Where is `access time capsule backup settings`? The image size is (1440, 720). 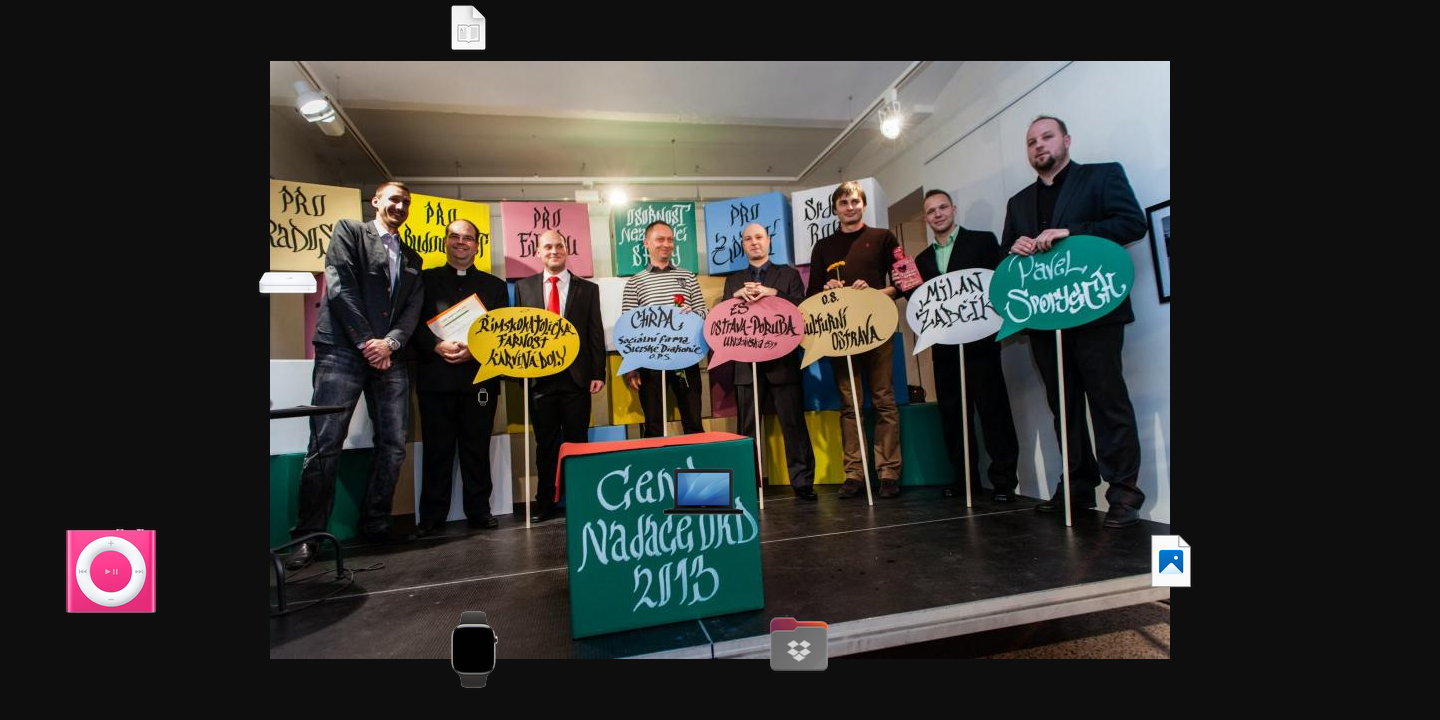
access time capsule backup settings is located at coordinates (288, 279).